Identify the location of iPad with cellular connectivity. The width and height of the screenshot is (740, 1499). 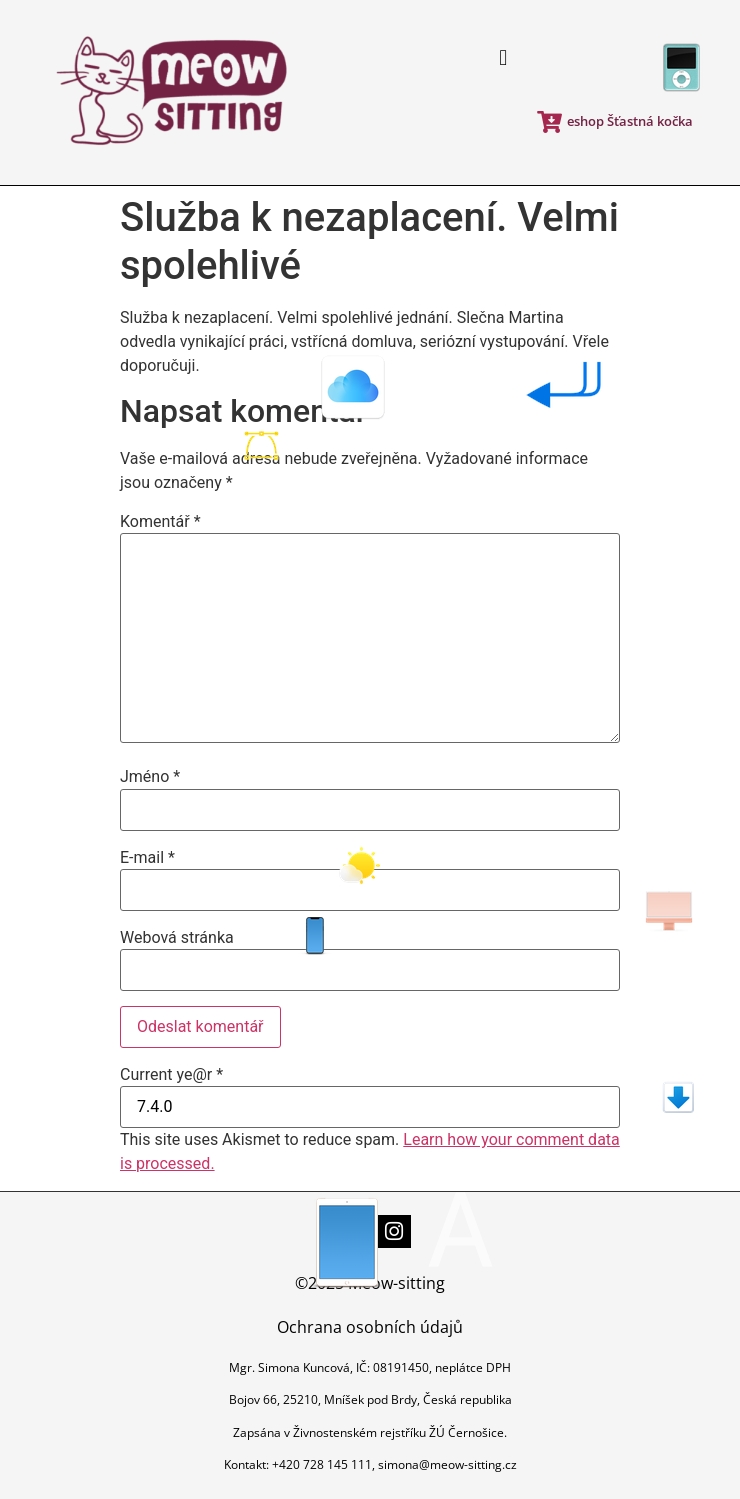
(347, 1243).